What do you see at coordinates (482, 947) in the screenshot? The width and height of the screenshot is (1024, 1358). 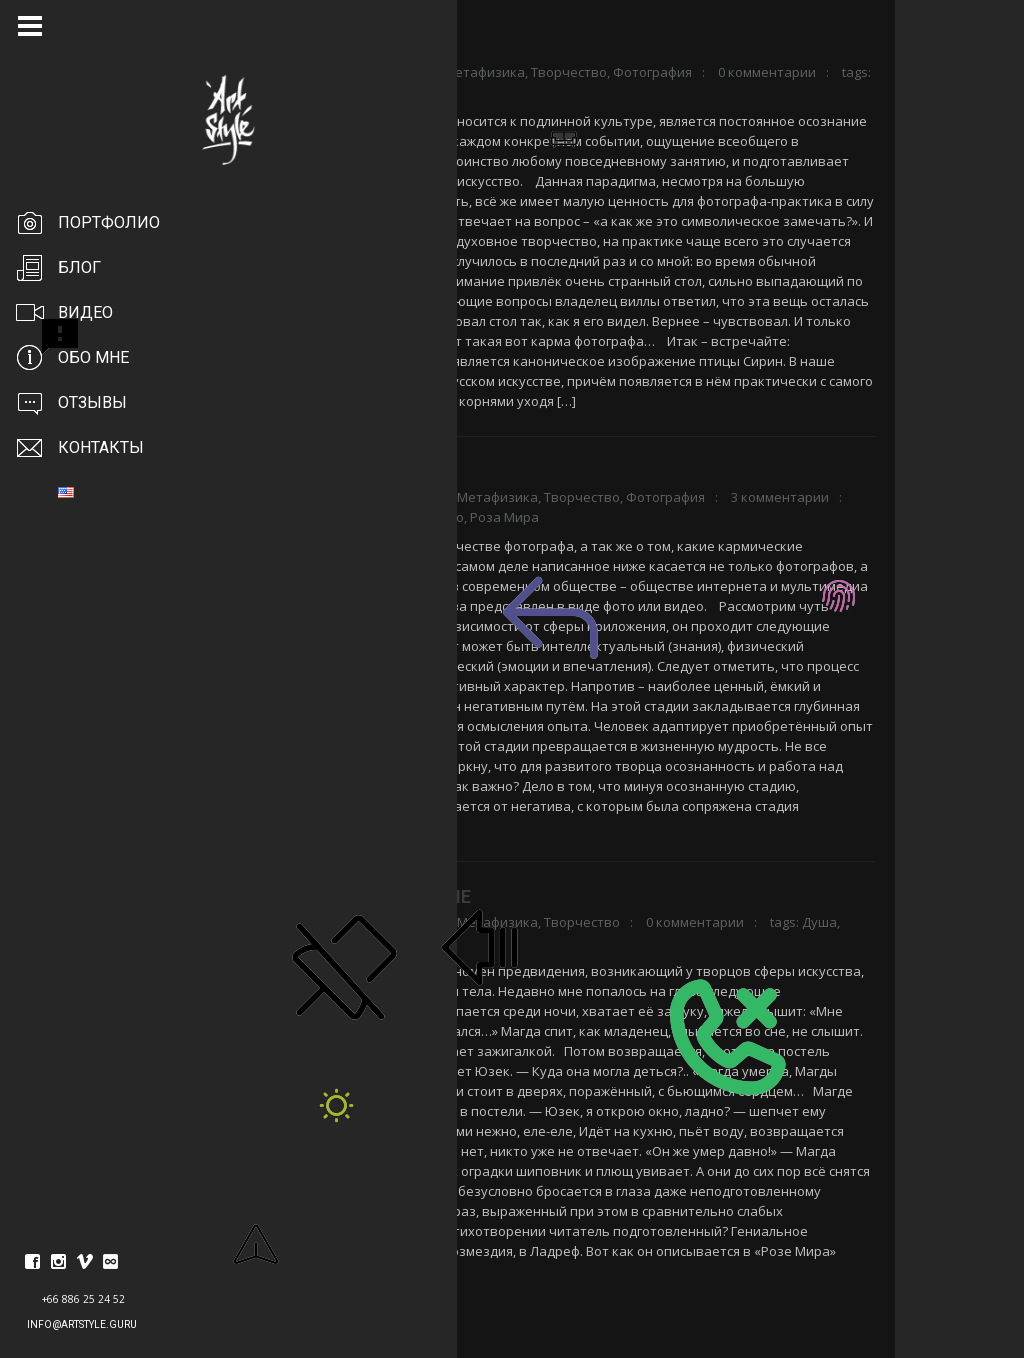 I see `go back to the beginning` at bounding box center [482, 947].